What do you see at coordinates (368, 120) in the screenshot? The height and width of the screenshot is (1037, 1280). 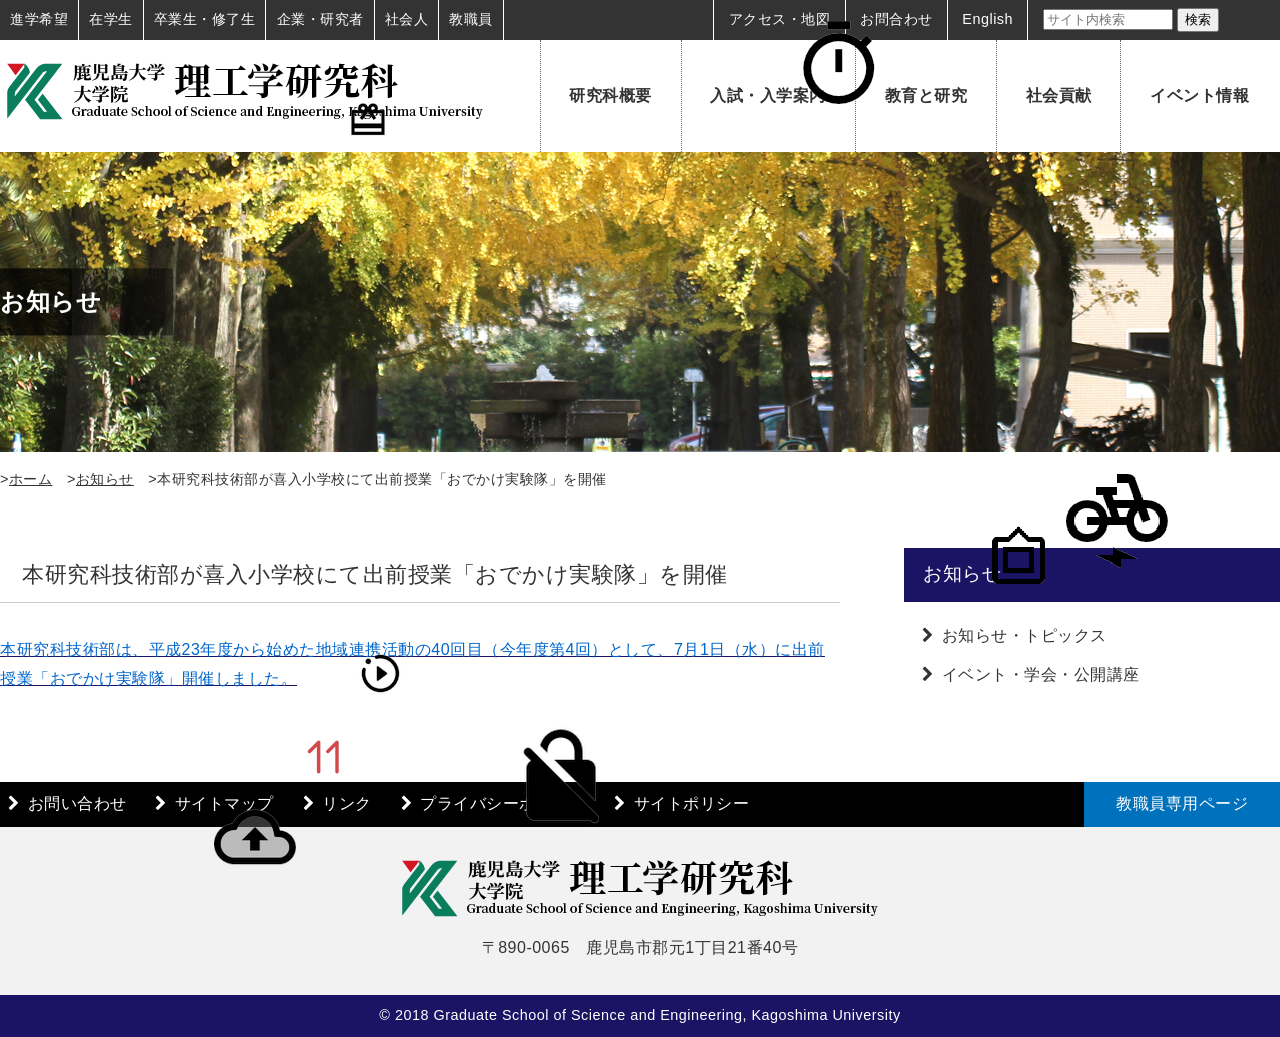 I see `redeem a gift card or promo code` at bounding box center [368, 120].